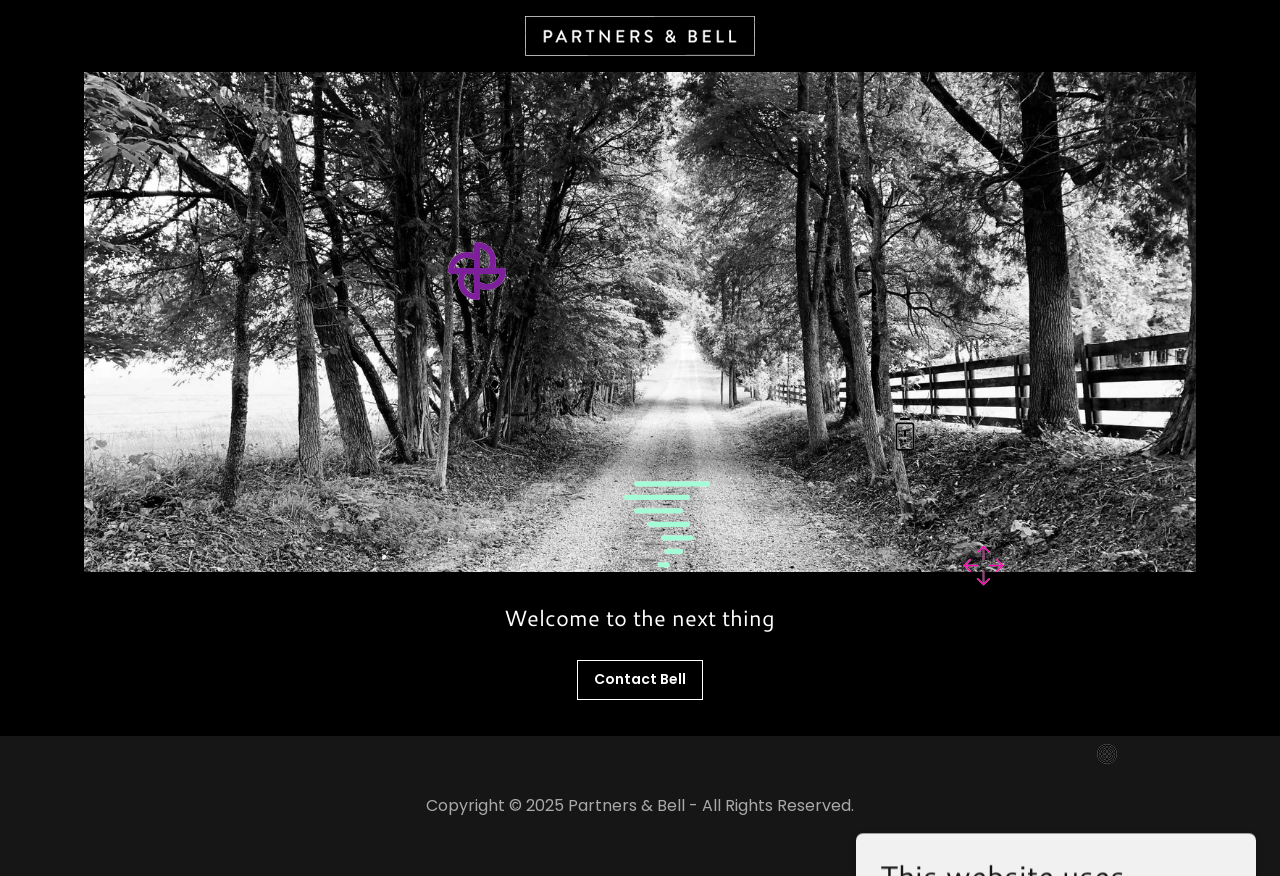 The image size is (1280, 876). What do you see at coordinates (667, 521) in the screenshot?
I see `indicates severe weather alert or tornado warning` at bounding box center [667, 521].